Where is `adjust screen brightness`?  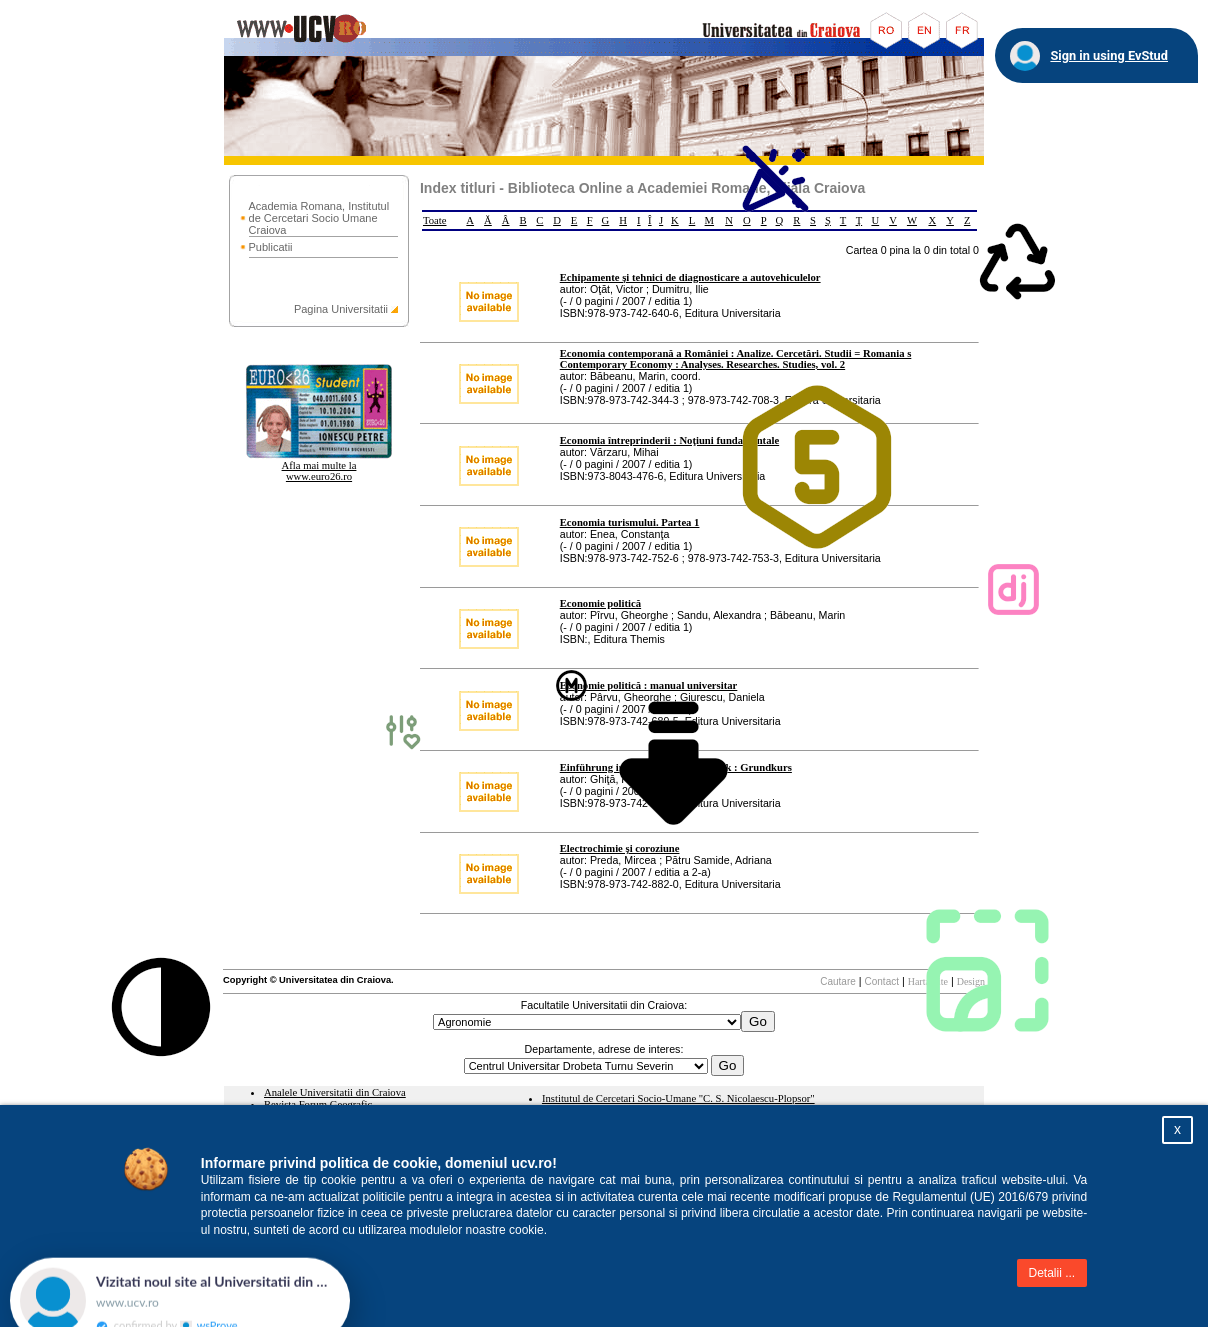 adjust screen brightness is located at coordinates (161, 1007).